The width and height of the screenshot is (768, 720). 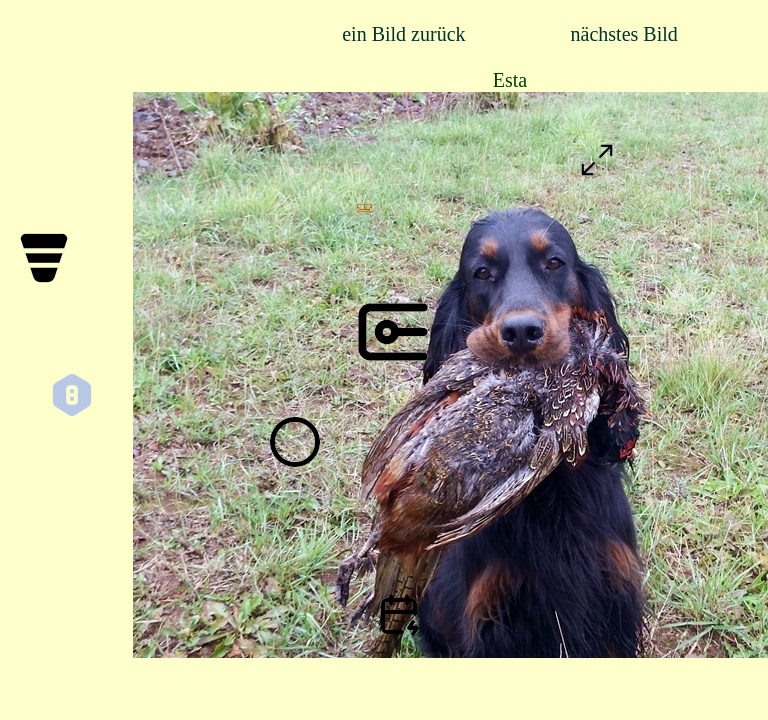 What do you see at coordinates (44, 258) in the screenshot?
I see `view sales funnel analytics` at bounding box center [44, 258].